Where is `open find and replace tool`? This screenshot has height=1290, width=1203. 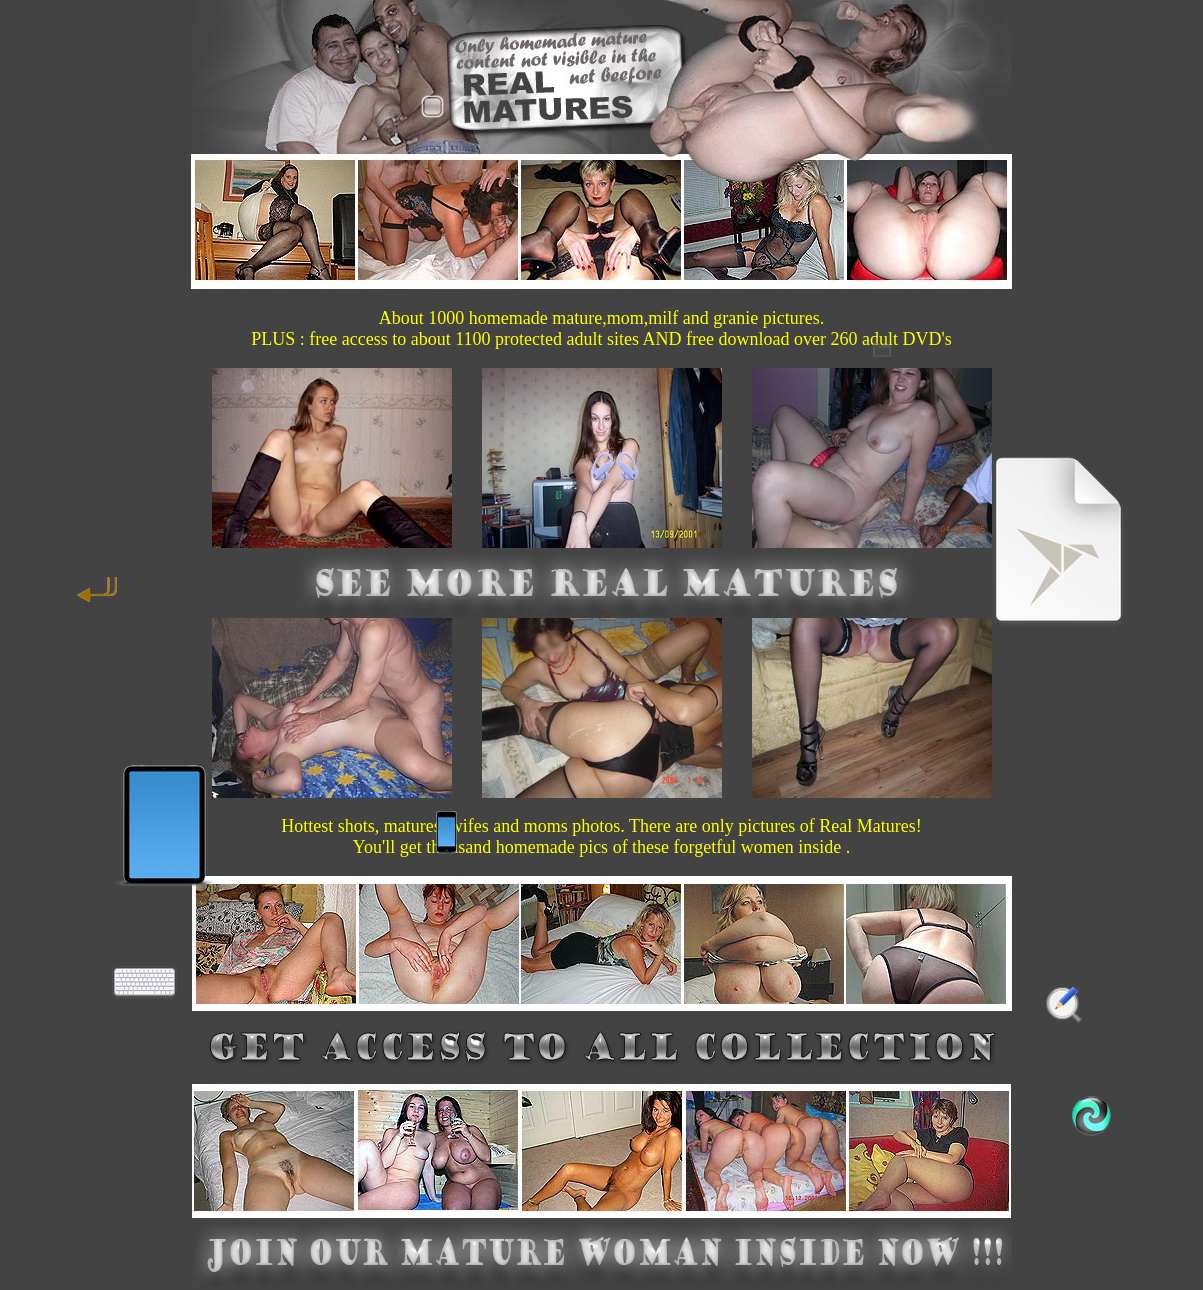
open find and replace tool is located at coordinates (1064, 1005).